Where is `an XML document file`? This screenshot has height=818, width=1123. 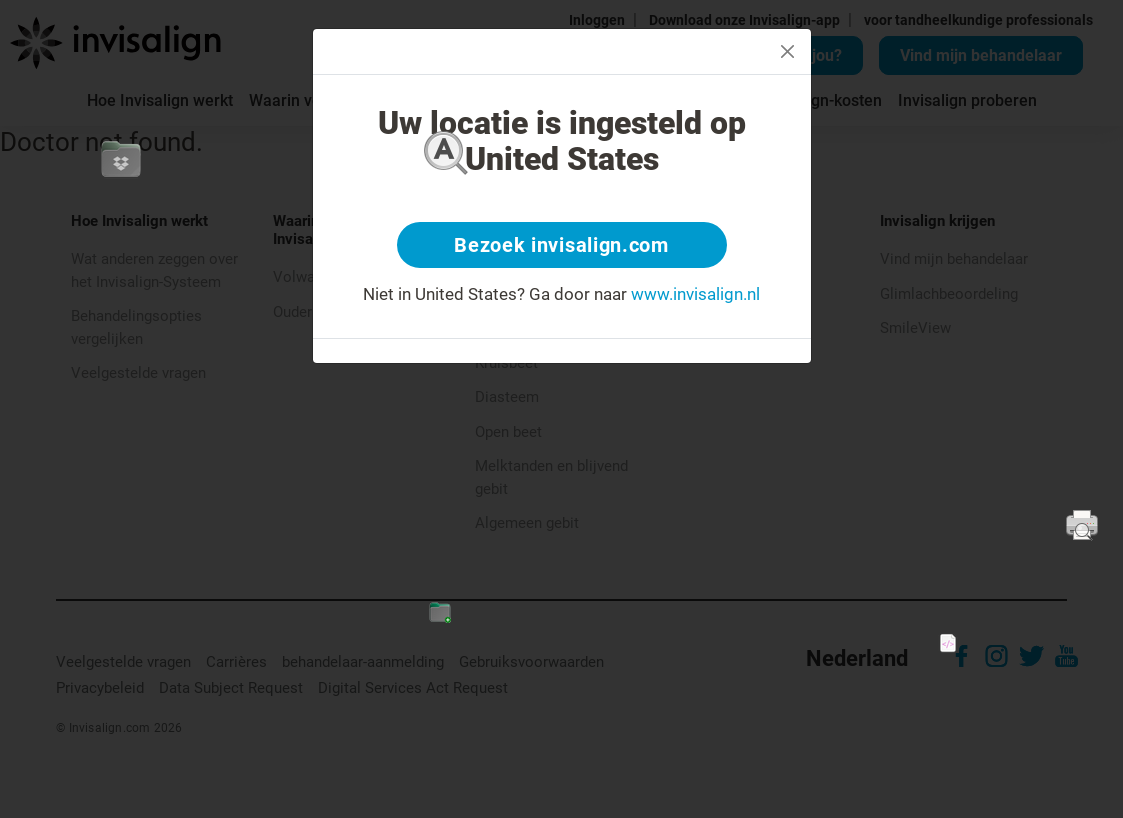
an XML document file is located at coordinates (948, 643).